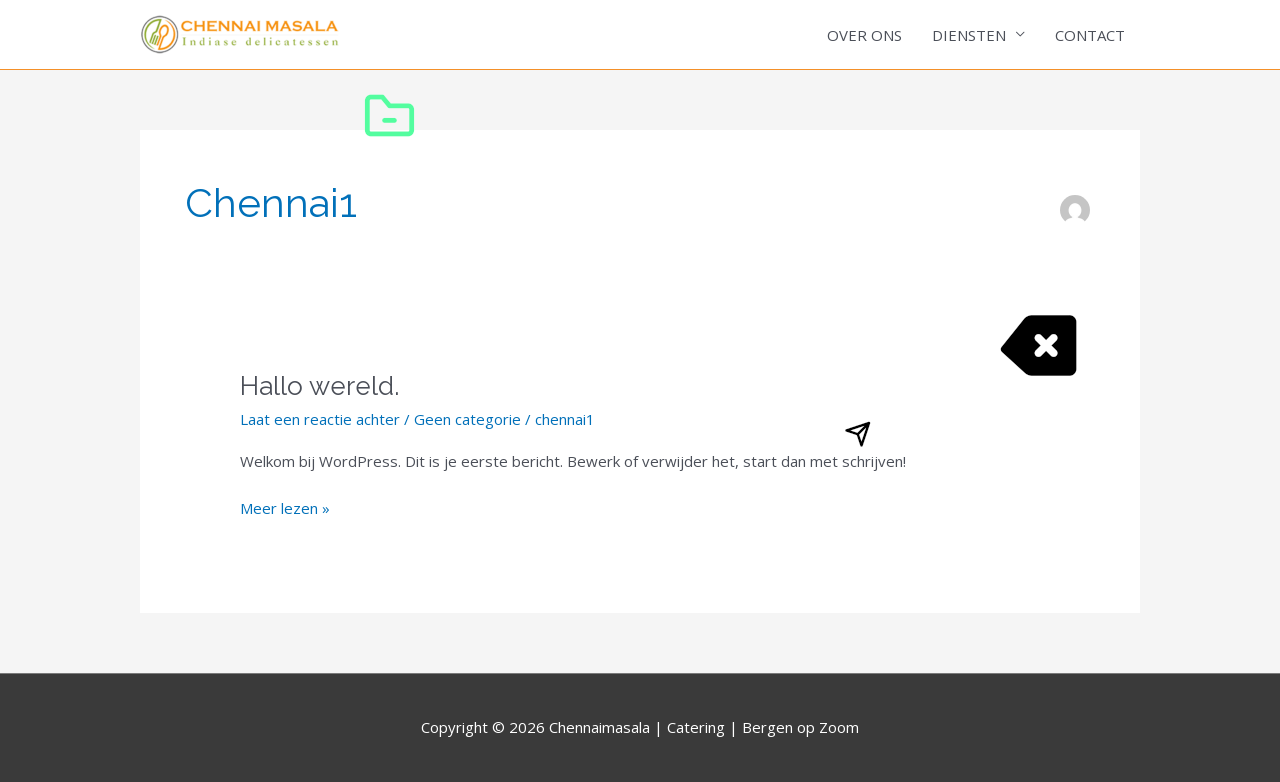 Image resolution: width=1280 pixels, height=782 pixels. Describe the element at coordinates (859, 433) in the screenshot. I see `send a message` at that location.